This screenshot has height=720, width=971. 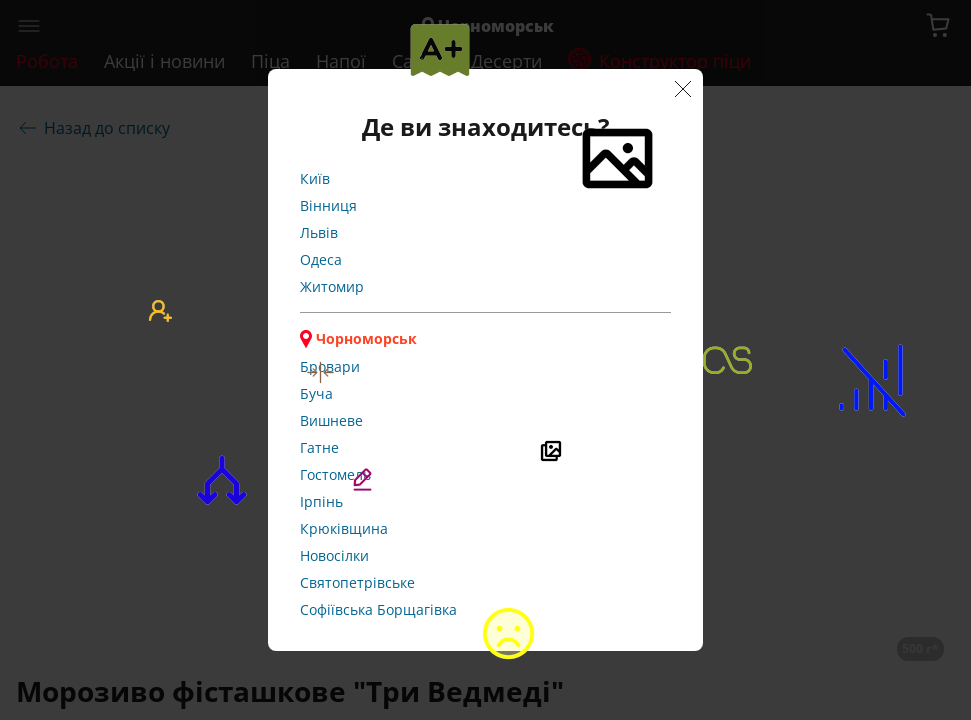 What do you see at coordinates (362, 479) in the screenshot?
I see `edit content or text` at bounding box center [362, 479].